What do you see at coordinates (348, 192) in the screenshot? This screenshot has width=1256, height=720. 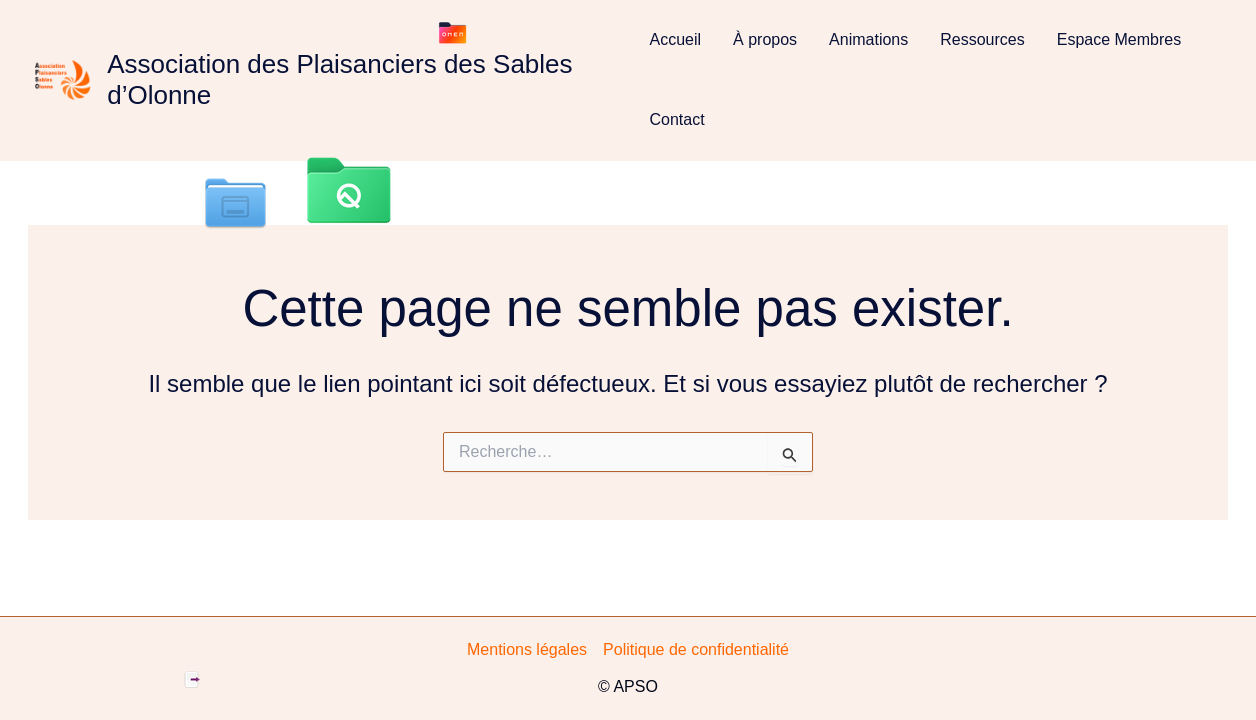 I see `open android 10 system folder` at bounding box center [348, 192].